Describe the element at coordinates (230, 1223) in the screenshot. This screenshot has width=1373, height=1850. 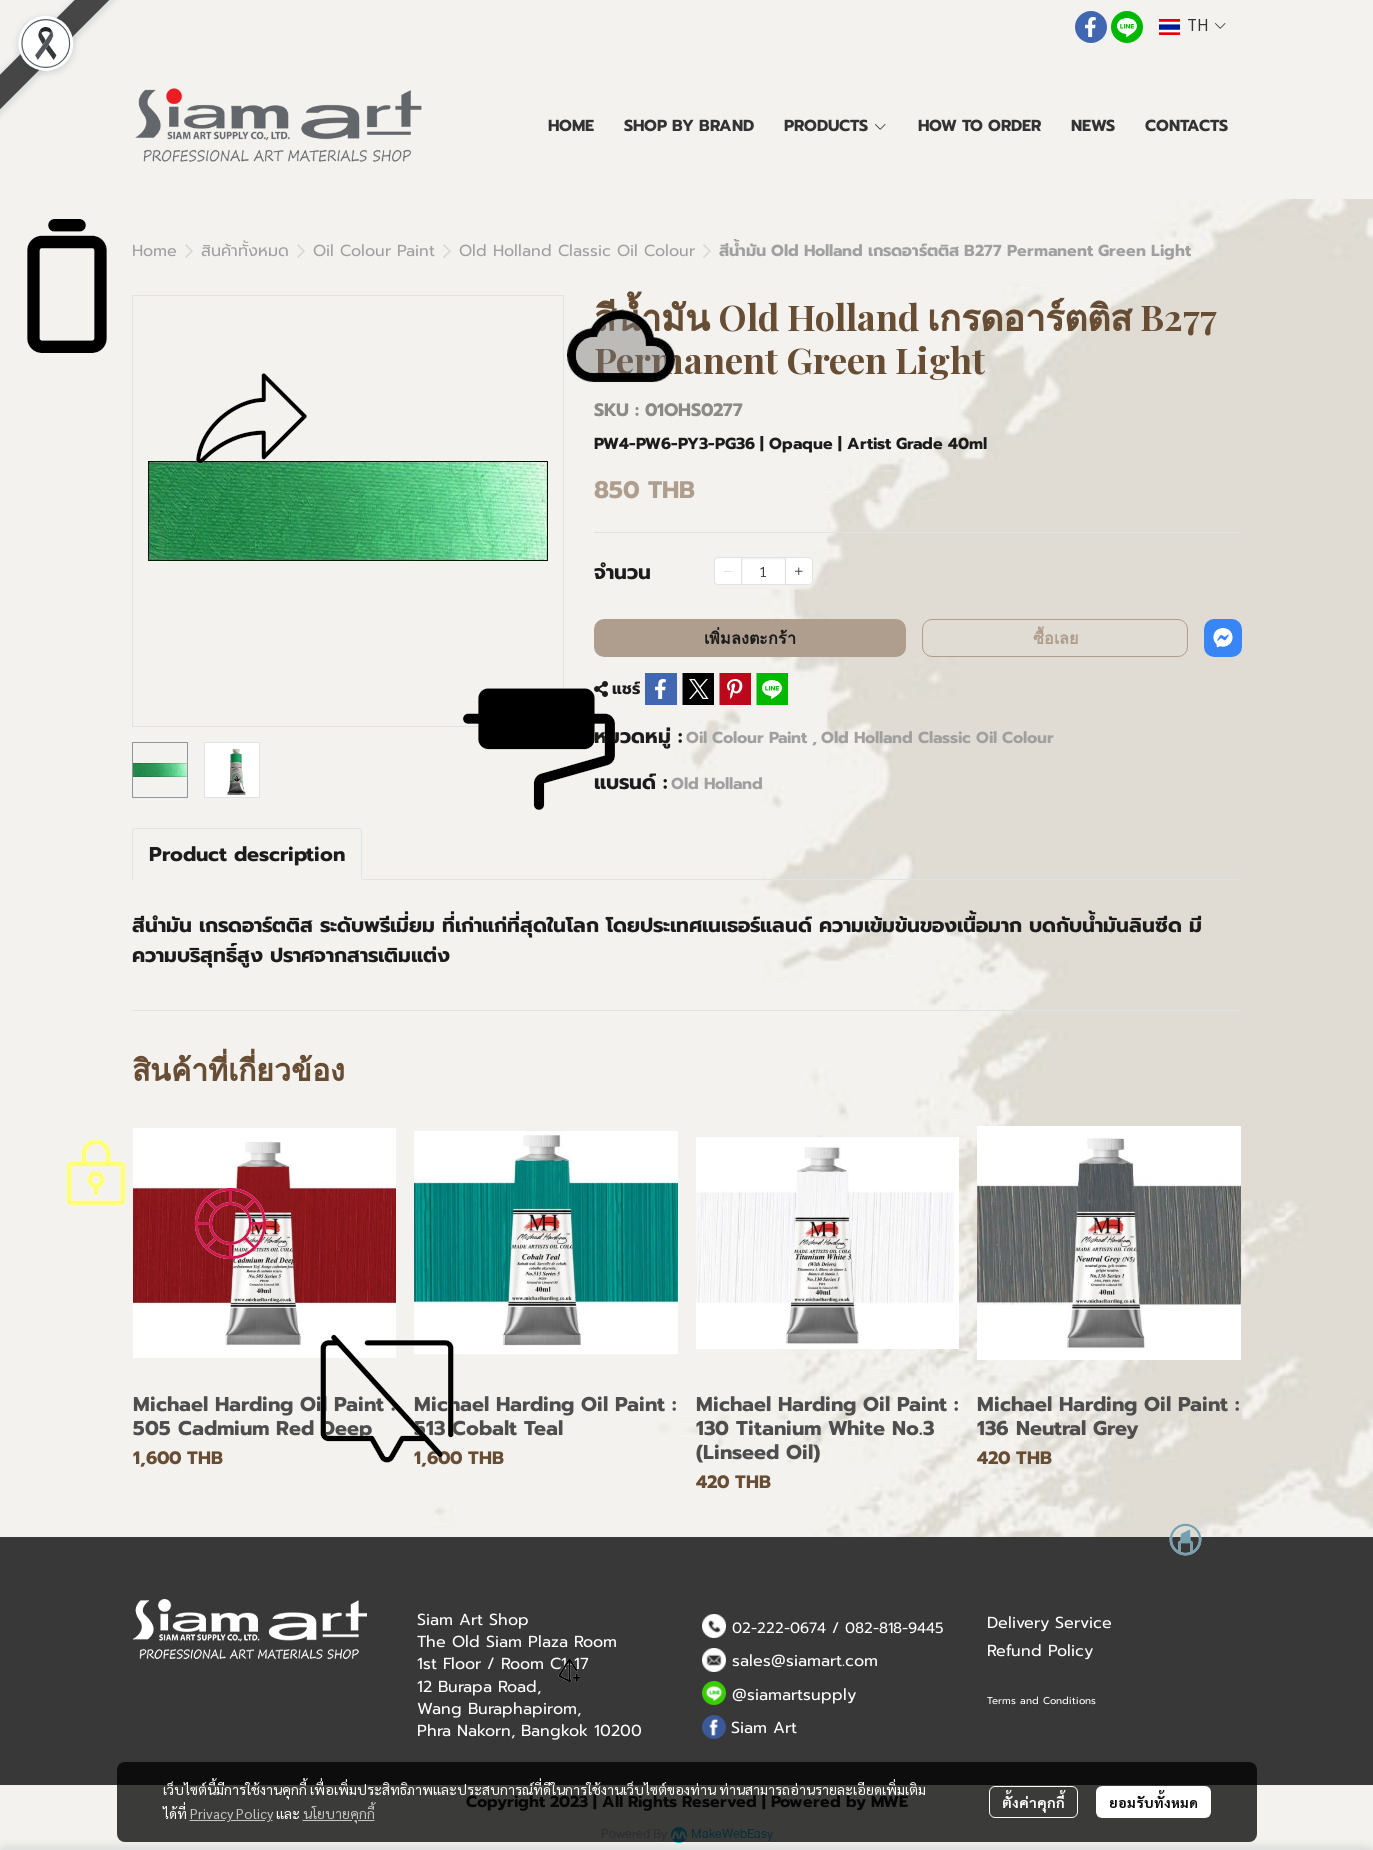
I see `access casino or gambling games` at that location.